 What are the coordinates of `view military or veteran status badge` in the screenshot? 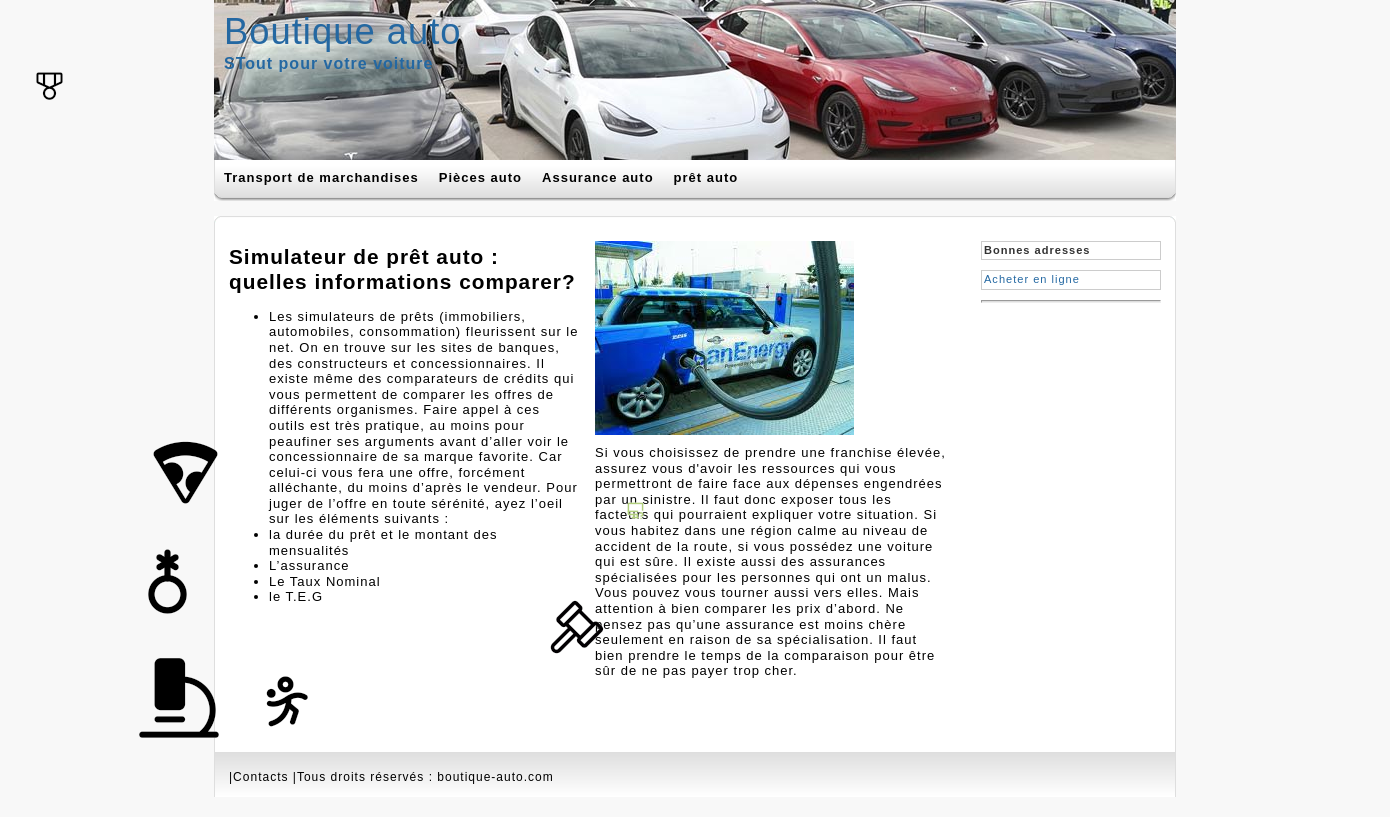 It's located at (49, 84).